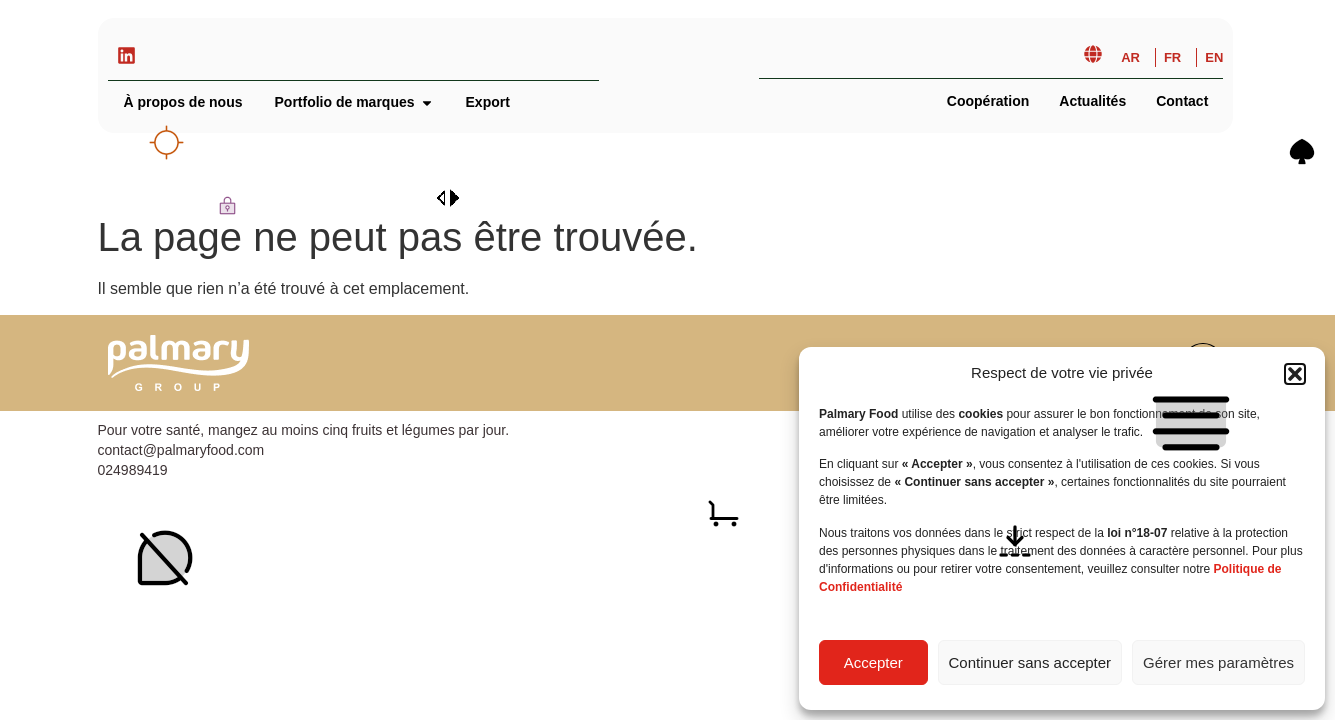 This screenshot has height=720, width=1335. I want to click on download file to a specific location, so click(1015, 541).